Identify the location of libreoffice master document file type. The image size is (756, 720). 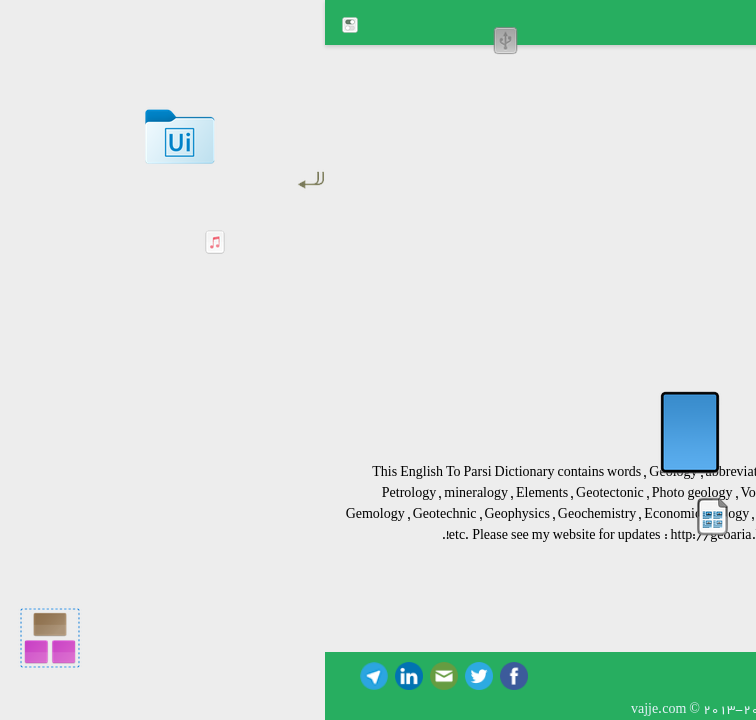
(712, 516).